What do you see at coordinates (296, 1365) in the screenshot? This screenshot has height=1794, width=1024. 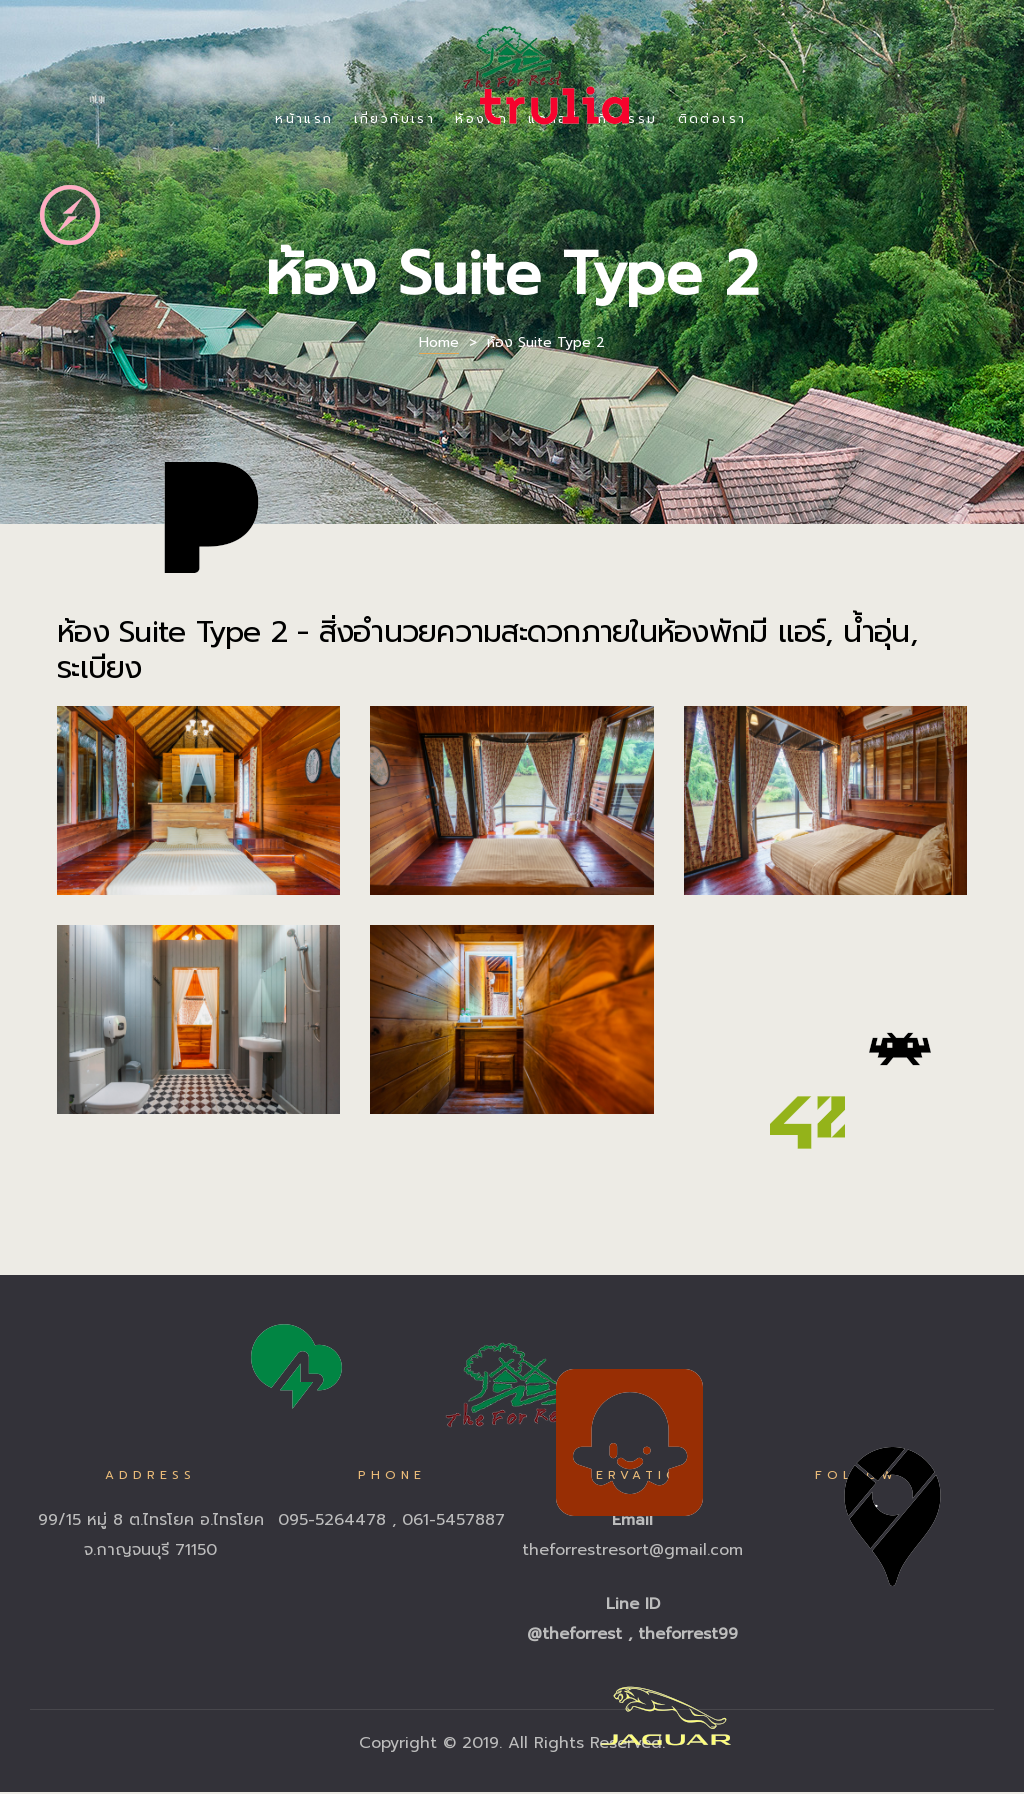 I see `indicates thunderstorm weather conditions` at bounding box center [296, 1365].